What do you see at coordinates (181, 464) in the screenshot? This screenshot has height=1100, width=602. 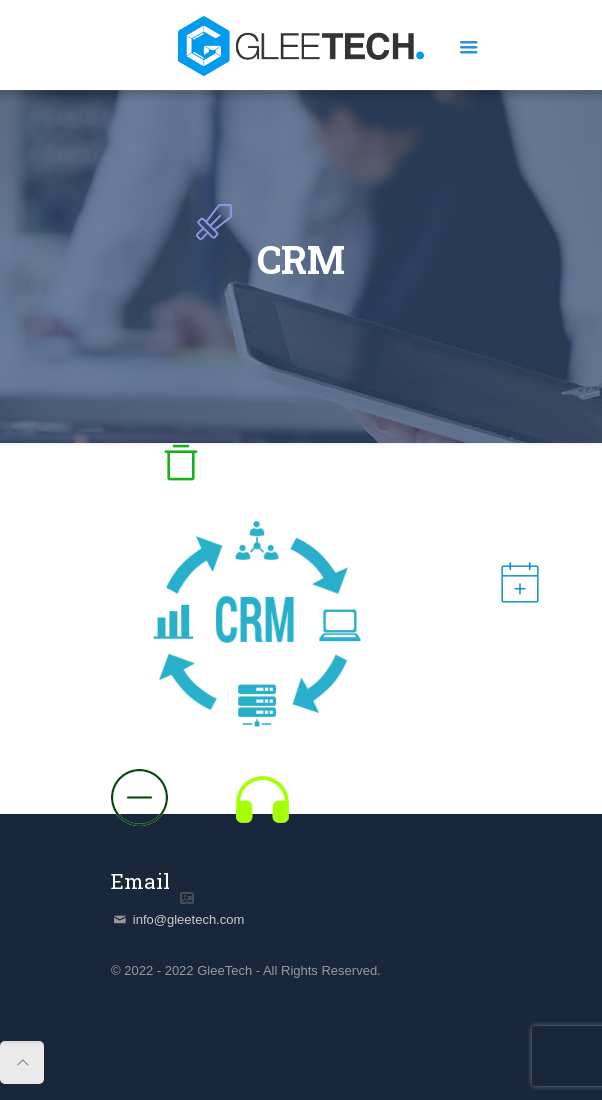 I see `delete an item` at bounding box center [181, 464].